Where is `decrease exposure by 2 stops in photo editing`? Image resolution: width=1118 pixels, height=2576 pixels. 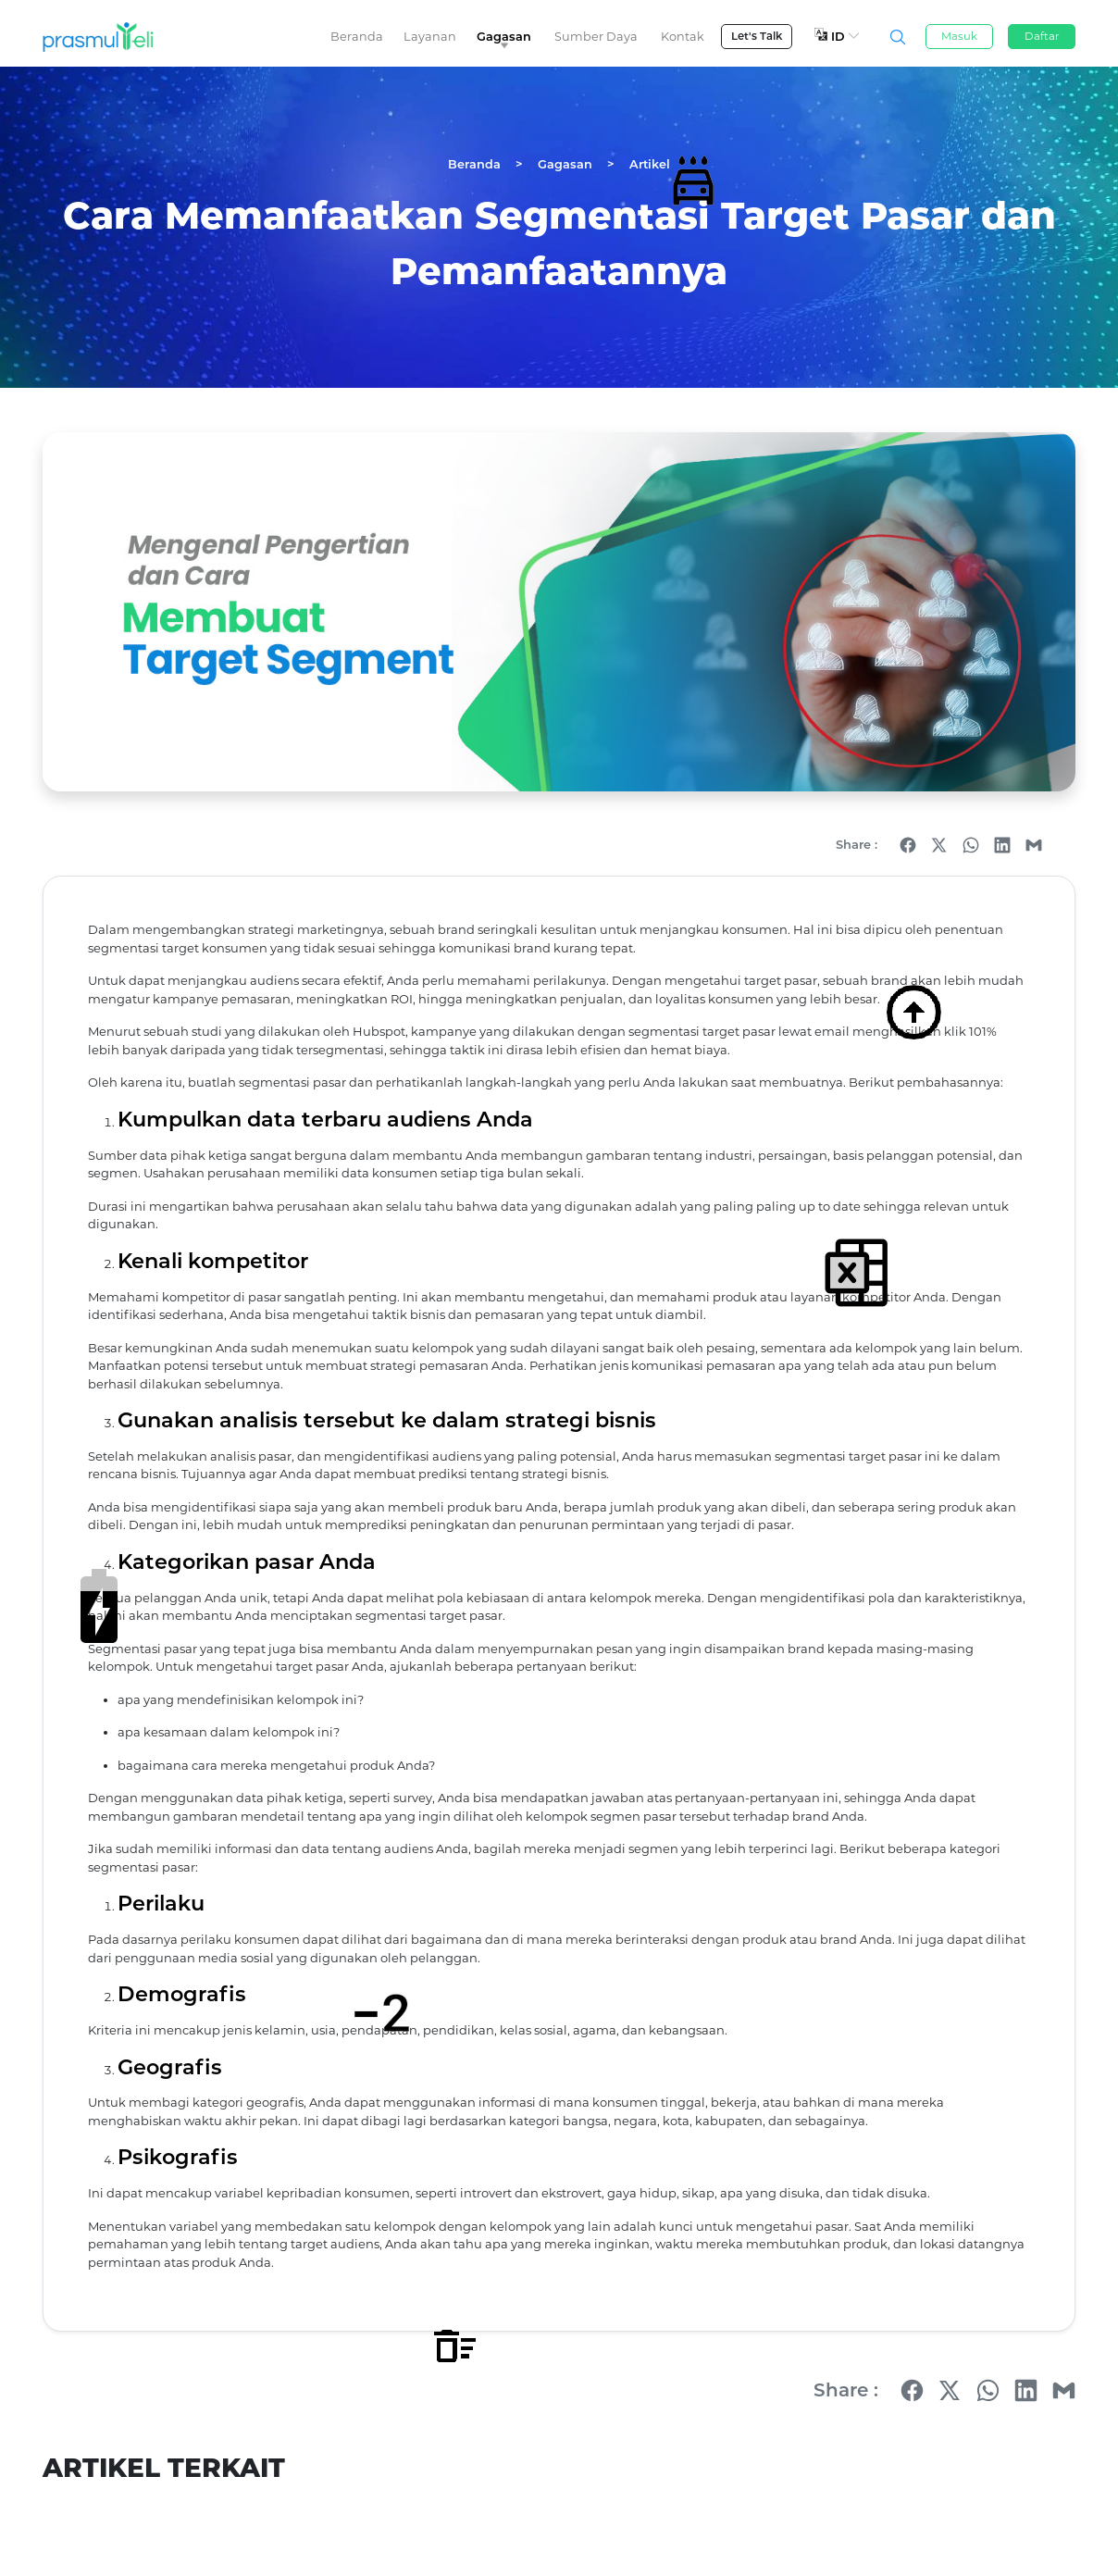 decrease exposure by 2 stops in photo editing is located at coordinates (383, 2014).